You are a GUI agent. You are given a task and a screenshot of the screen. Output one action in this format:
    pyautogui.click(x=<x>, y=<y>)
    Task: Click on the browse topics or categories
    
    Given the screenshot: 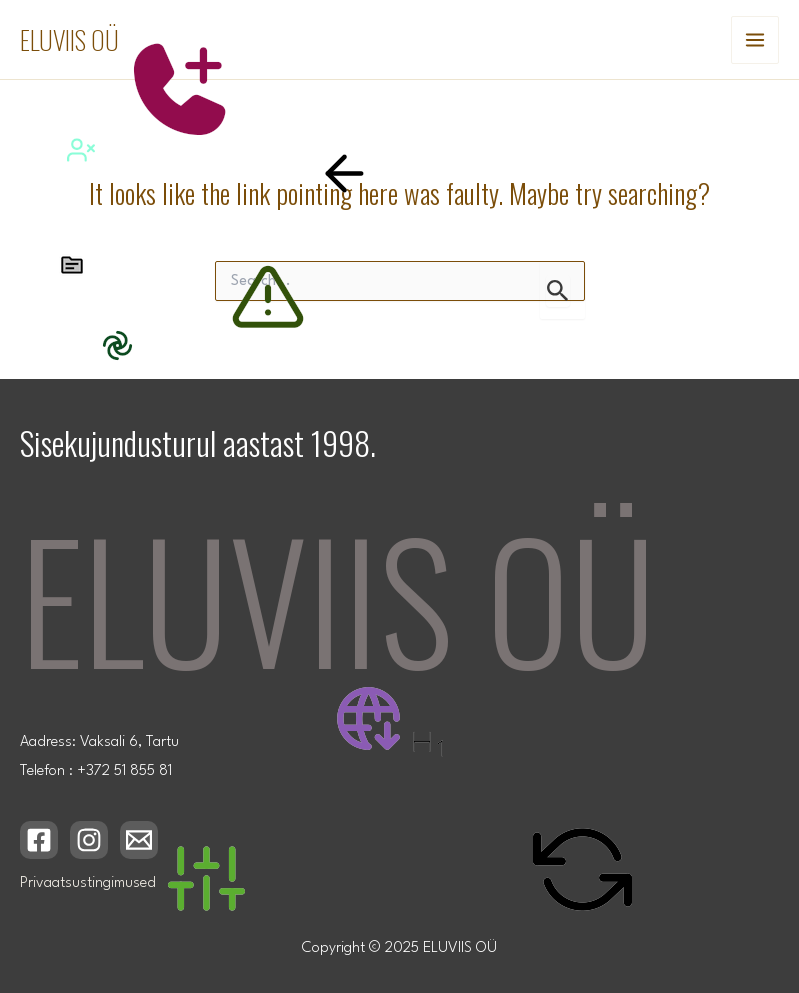 What is the action you would take?
    pyautogui.click(x=72, y=265)
    